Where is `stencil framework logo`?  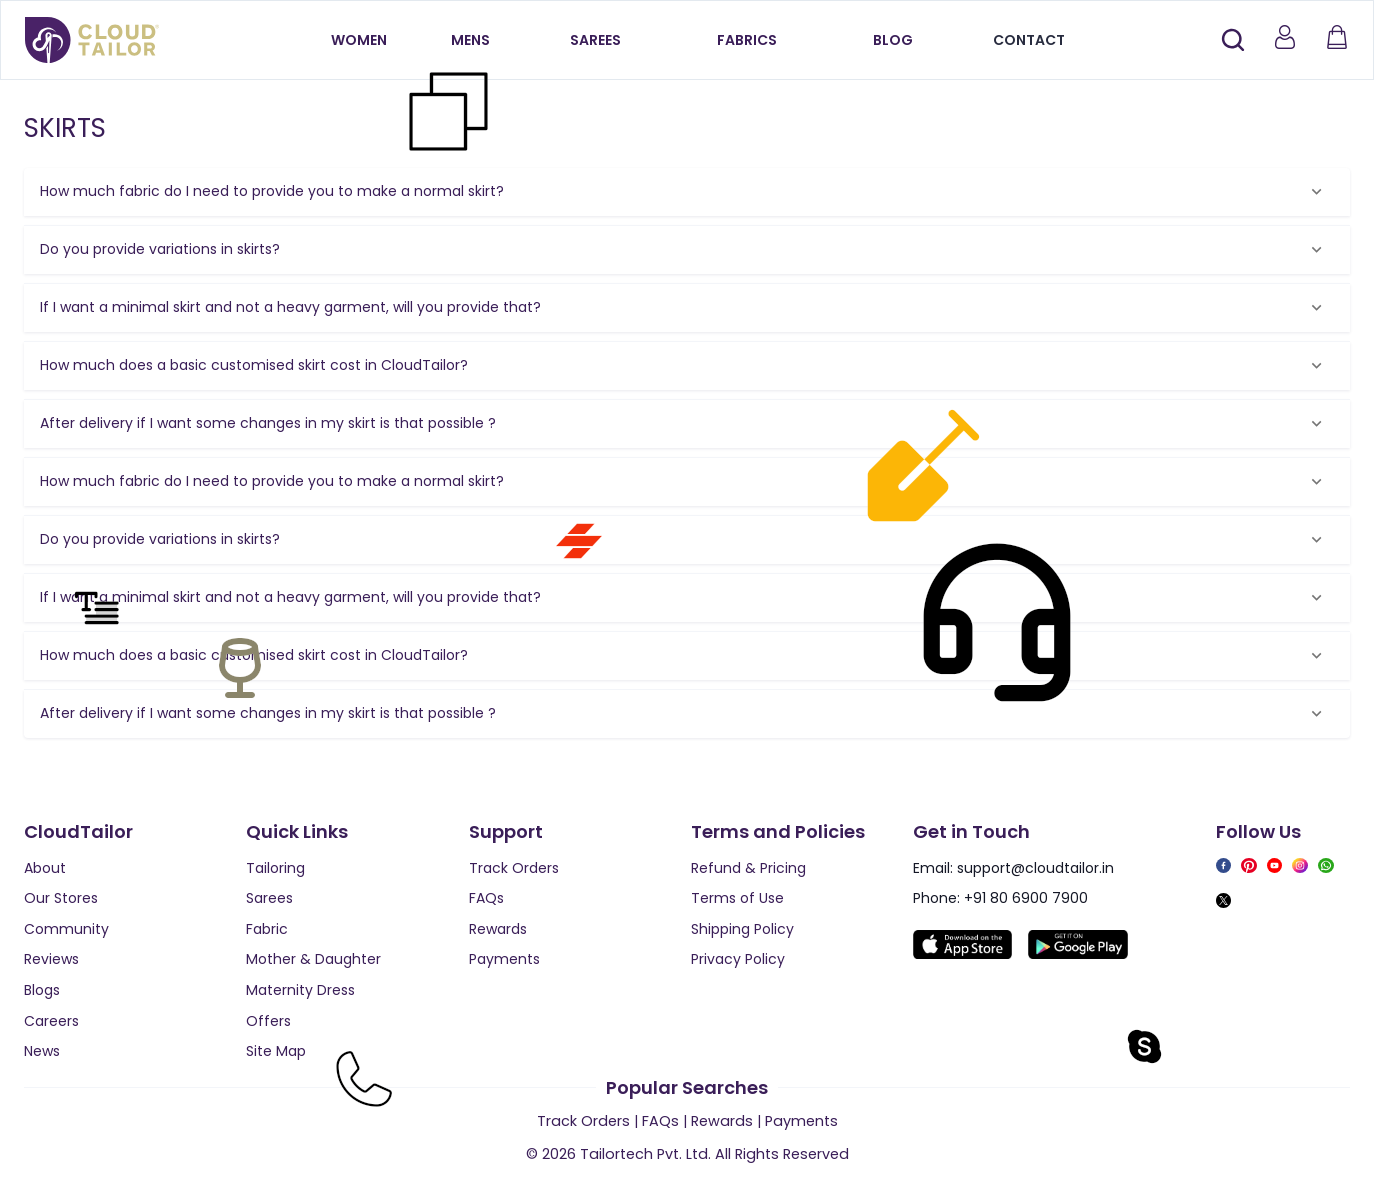 stencil framework logo is located at coordinates (579, 541).